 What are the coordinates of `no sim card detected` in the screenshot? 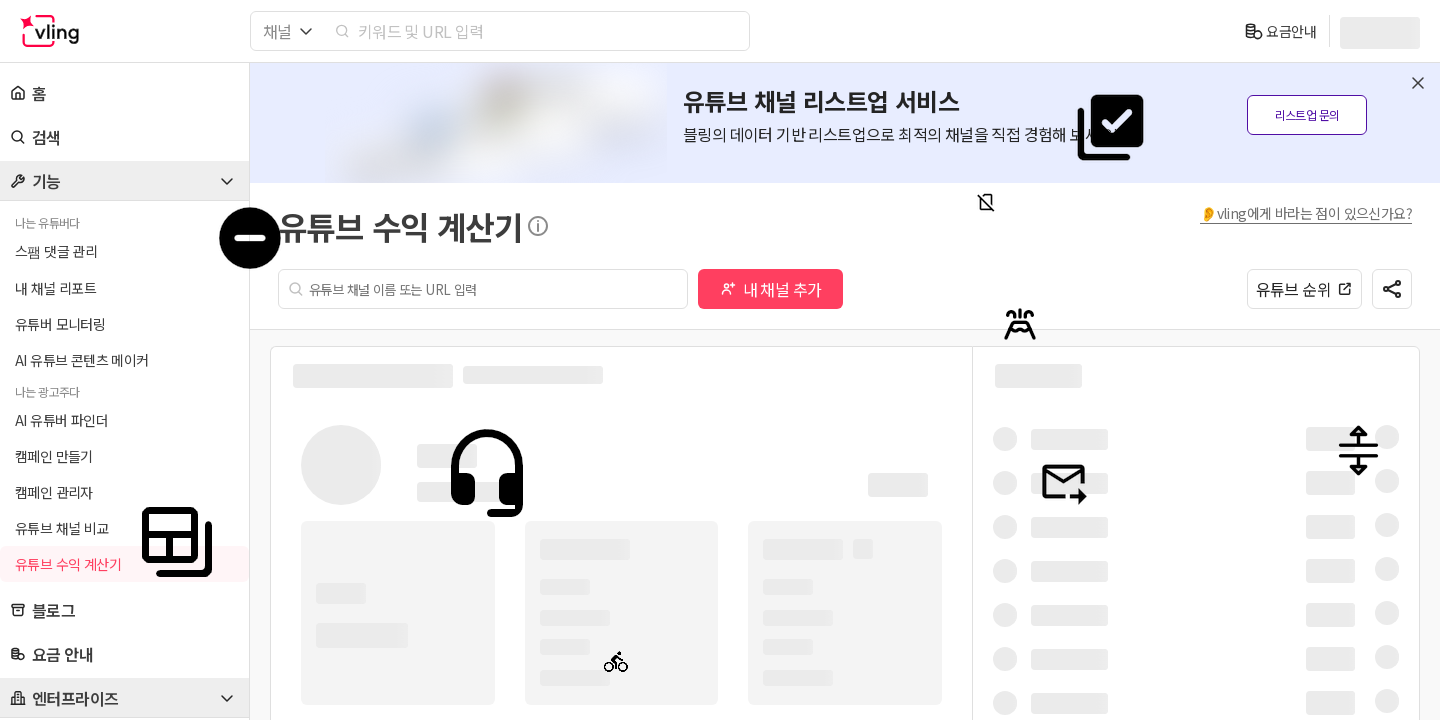 It's located at (986, 202).